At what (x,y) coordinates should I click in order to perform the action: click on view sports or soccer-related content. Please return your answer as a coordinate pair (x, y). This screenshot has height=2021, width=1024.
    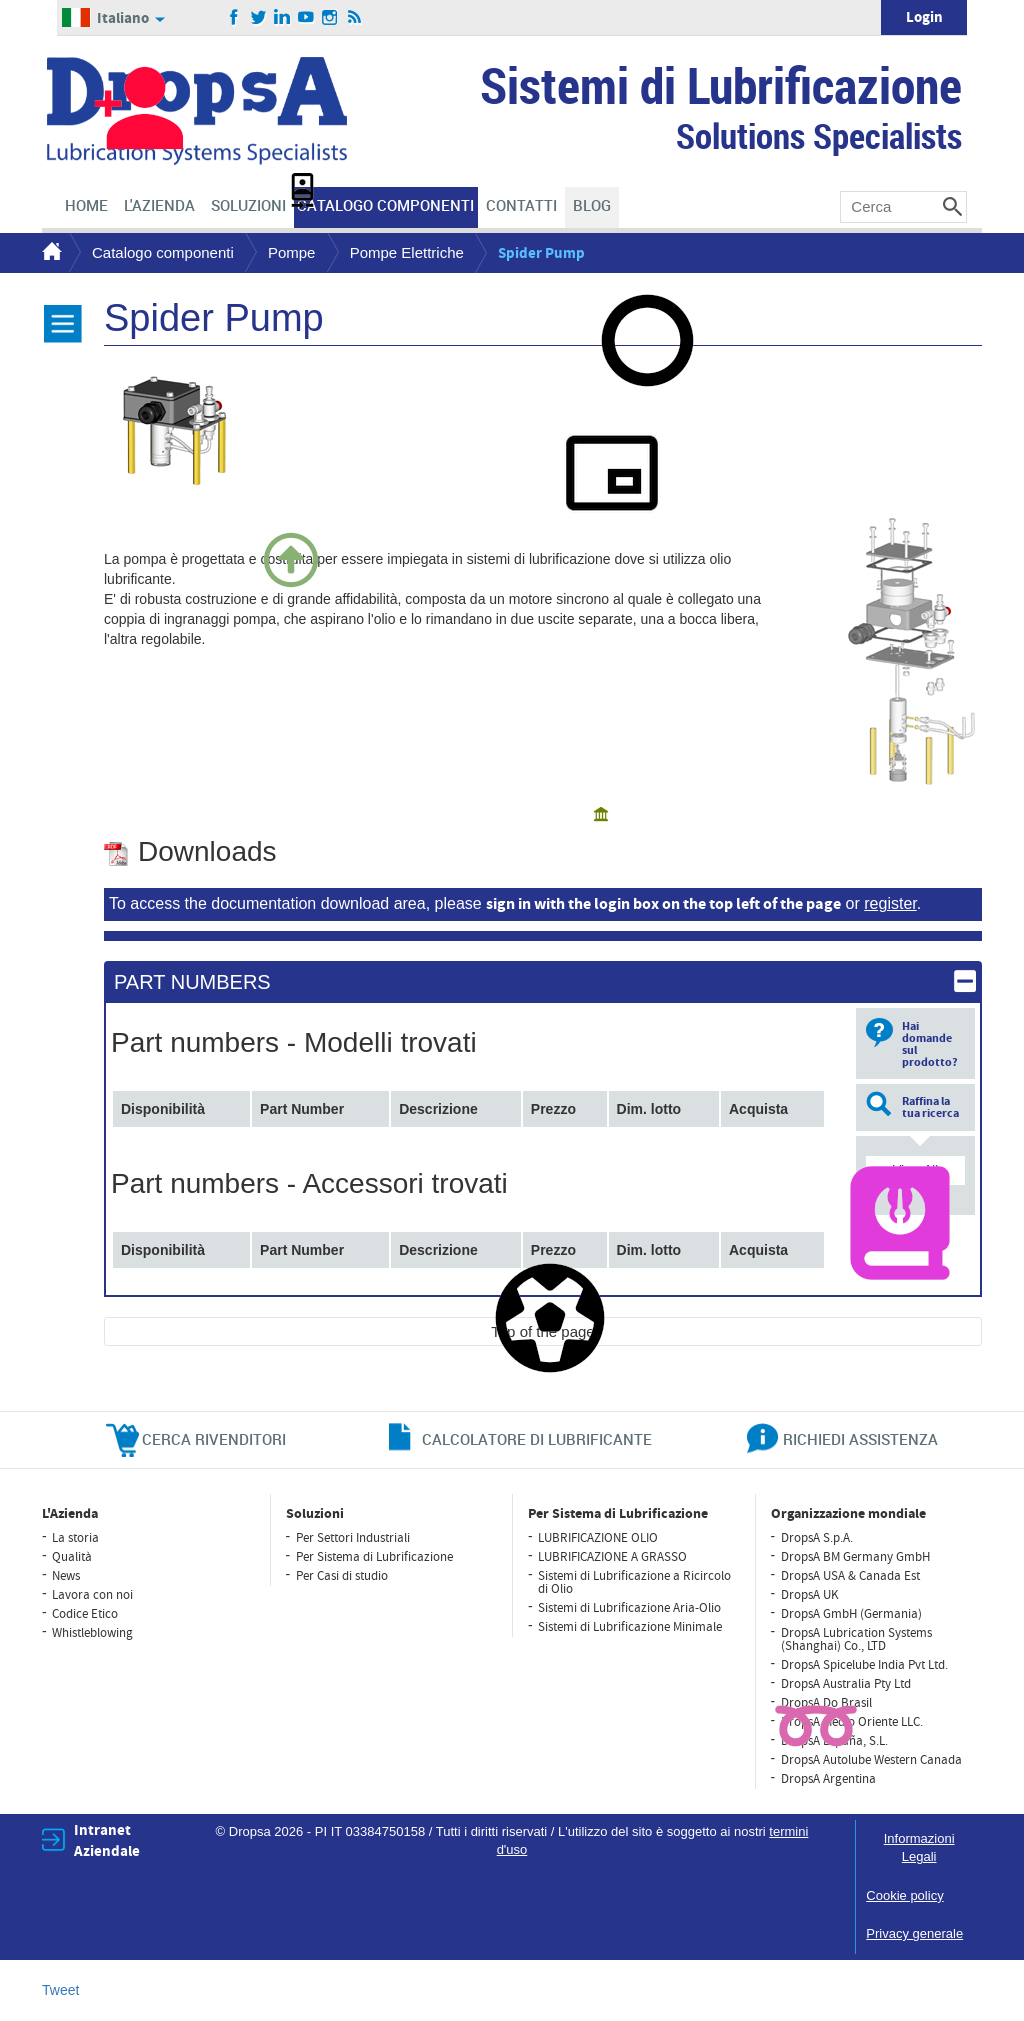
    Looking at the image, I should click on (550, 1318).